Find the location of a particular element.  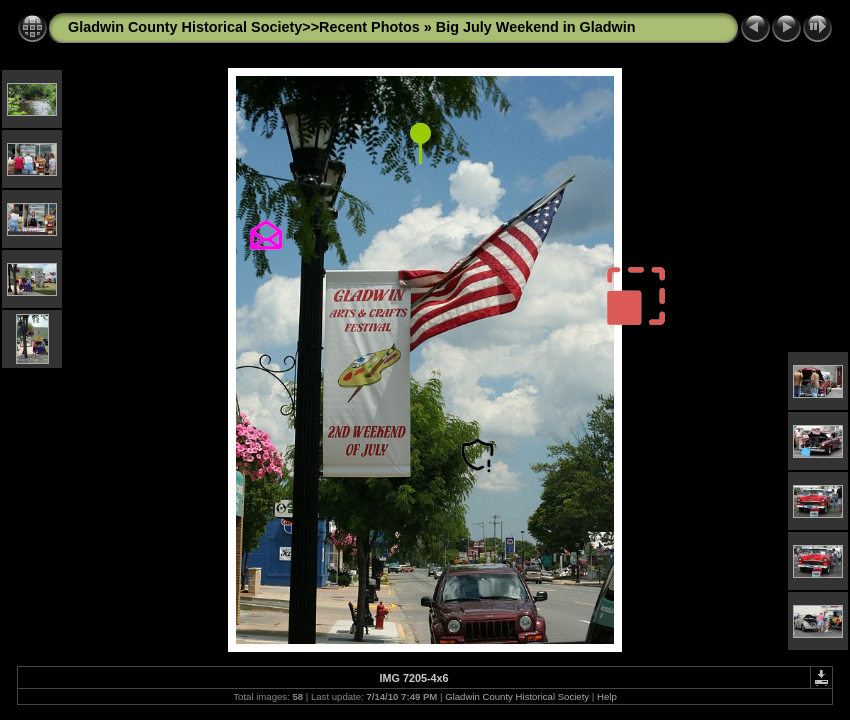

view opened or read mail is located at coordinates (266, 236).